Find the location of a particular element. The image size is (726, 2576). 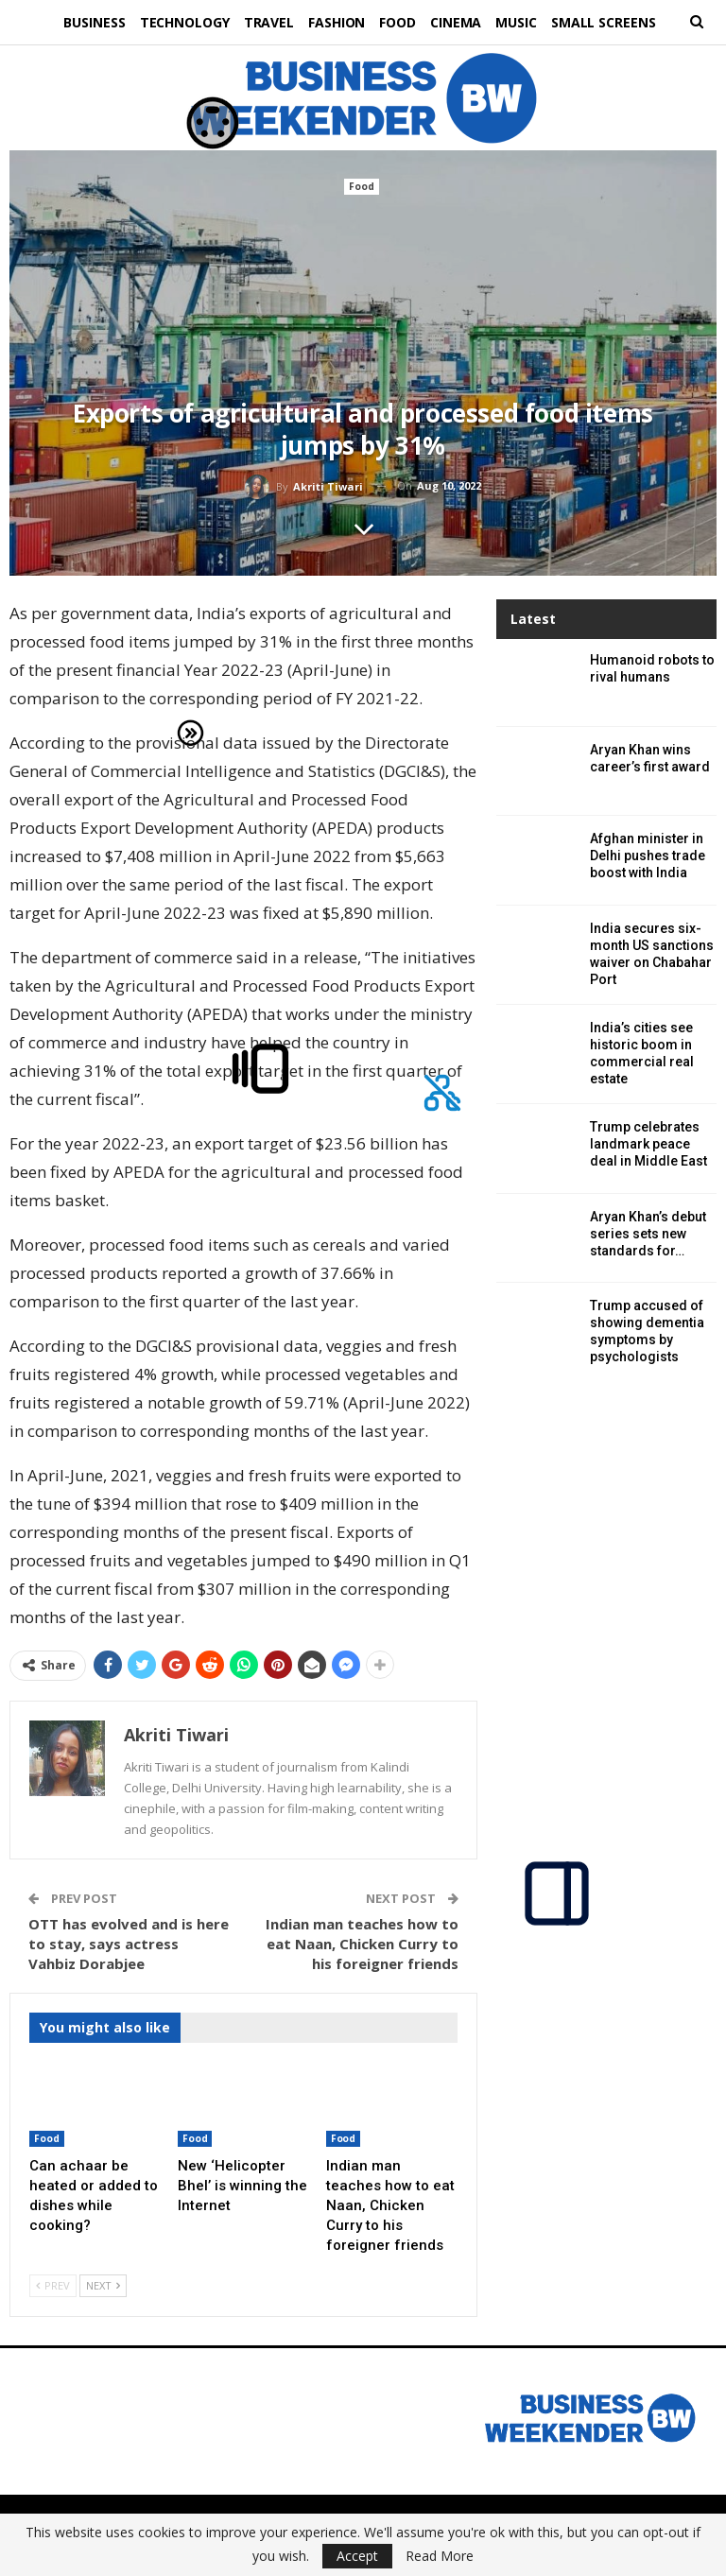

disable site structure view is located at coordinates (442, 1093).